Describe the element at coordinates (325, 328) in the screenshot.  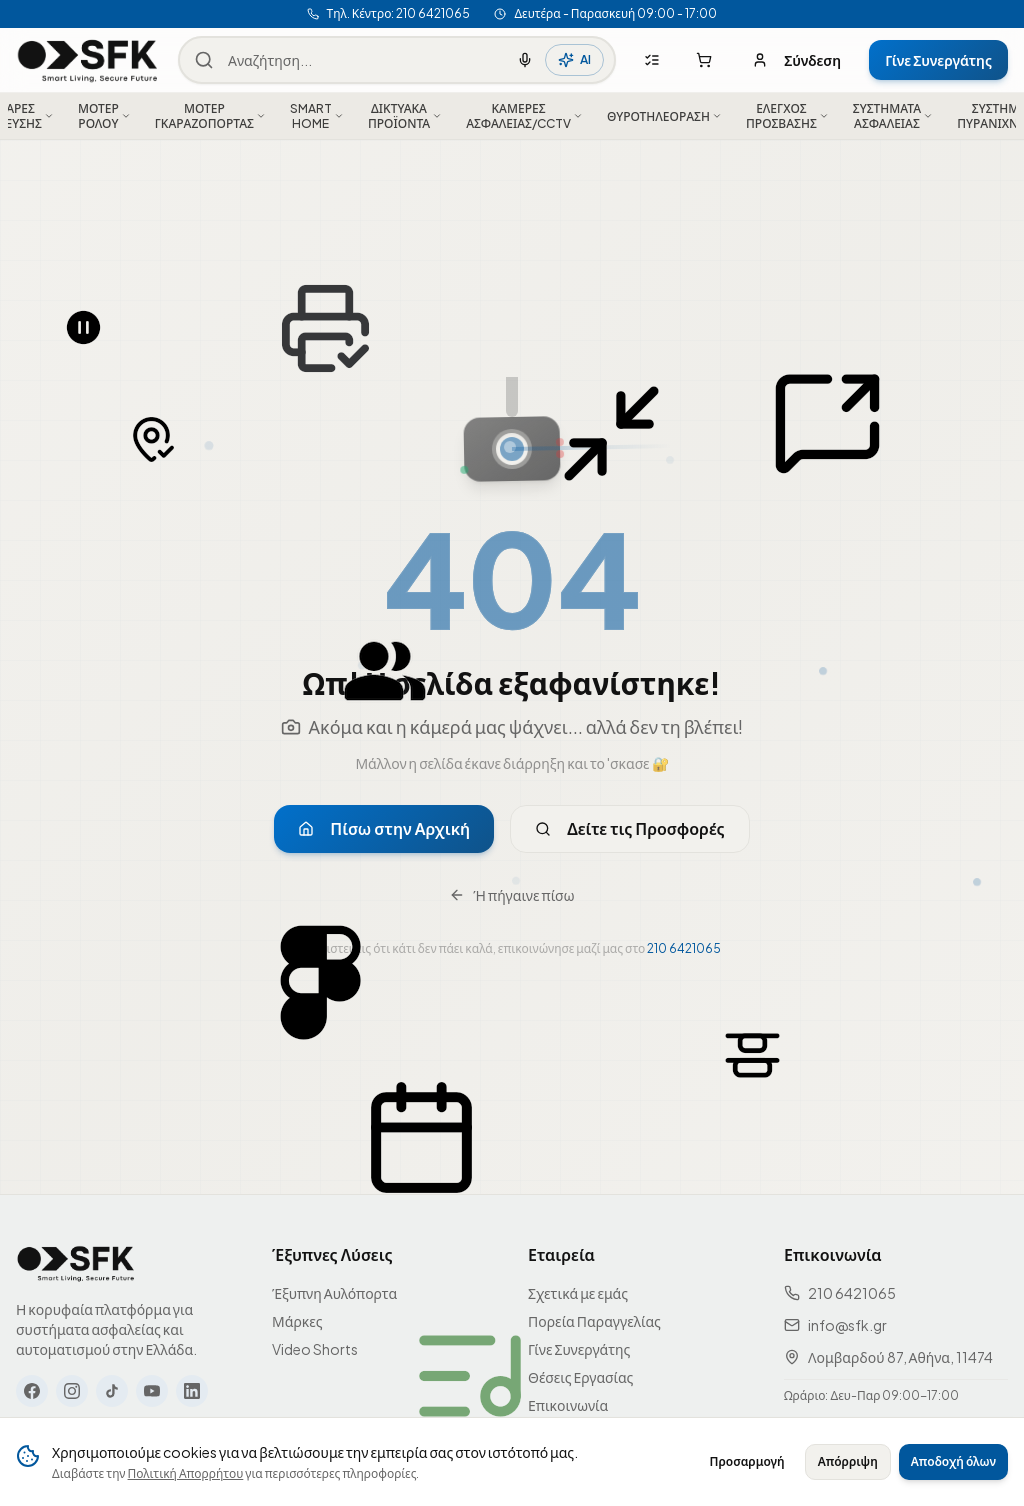
I see `print job completed successfully` at that location.